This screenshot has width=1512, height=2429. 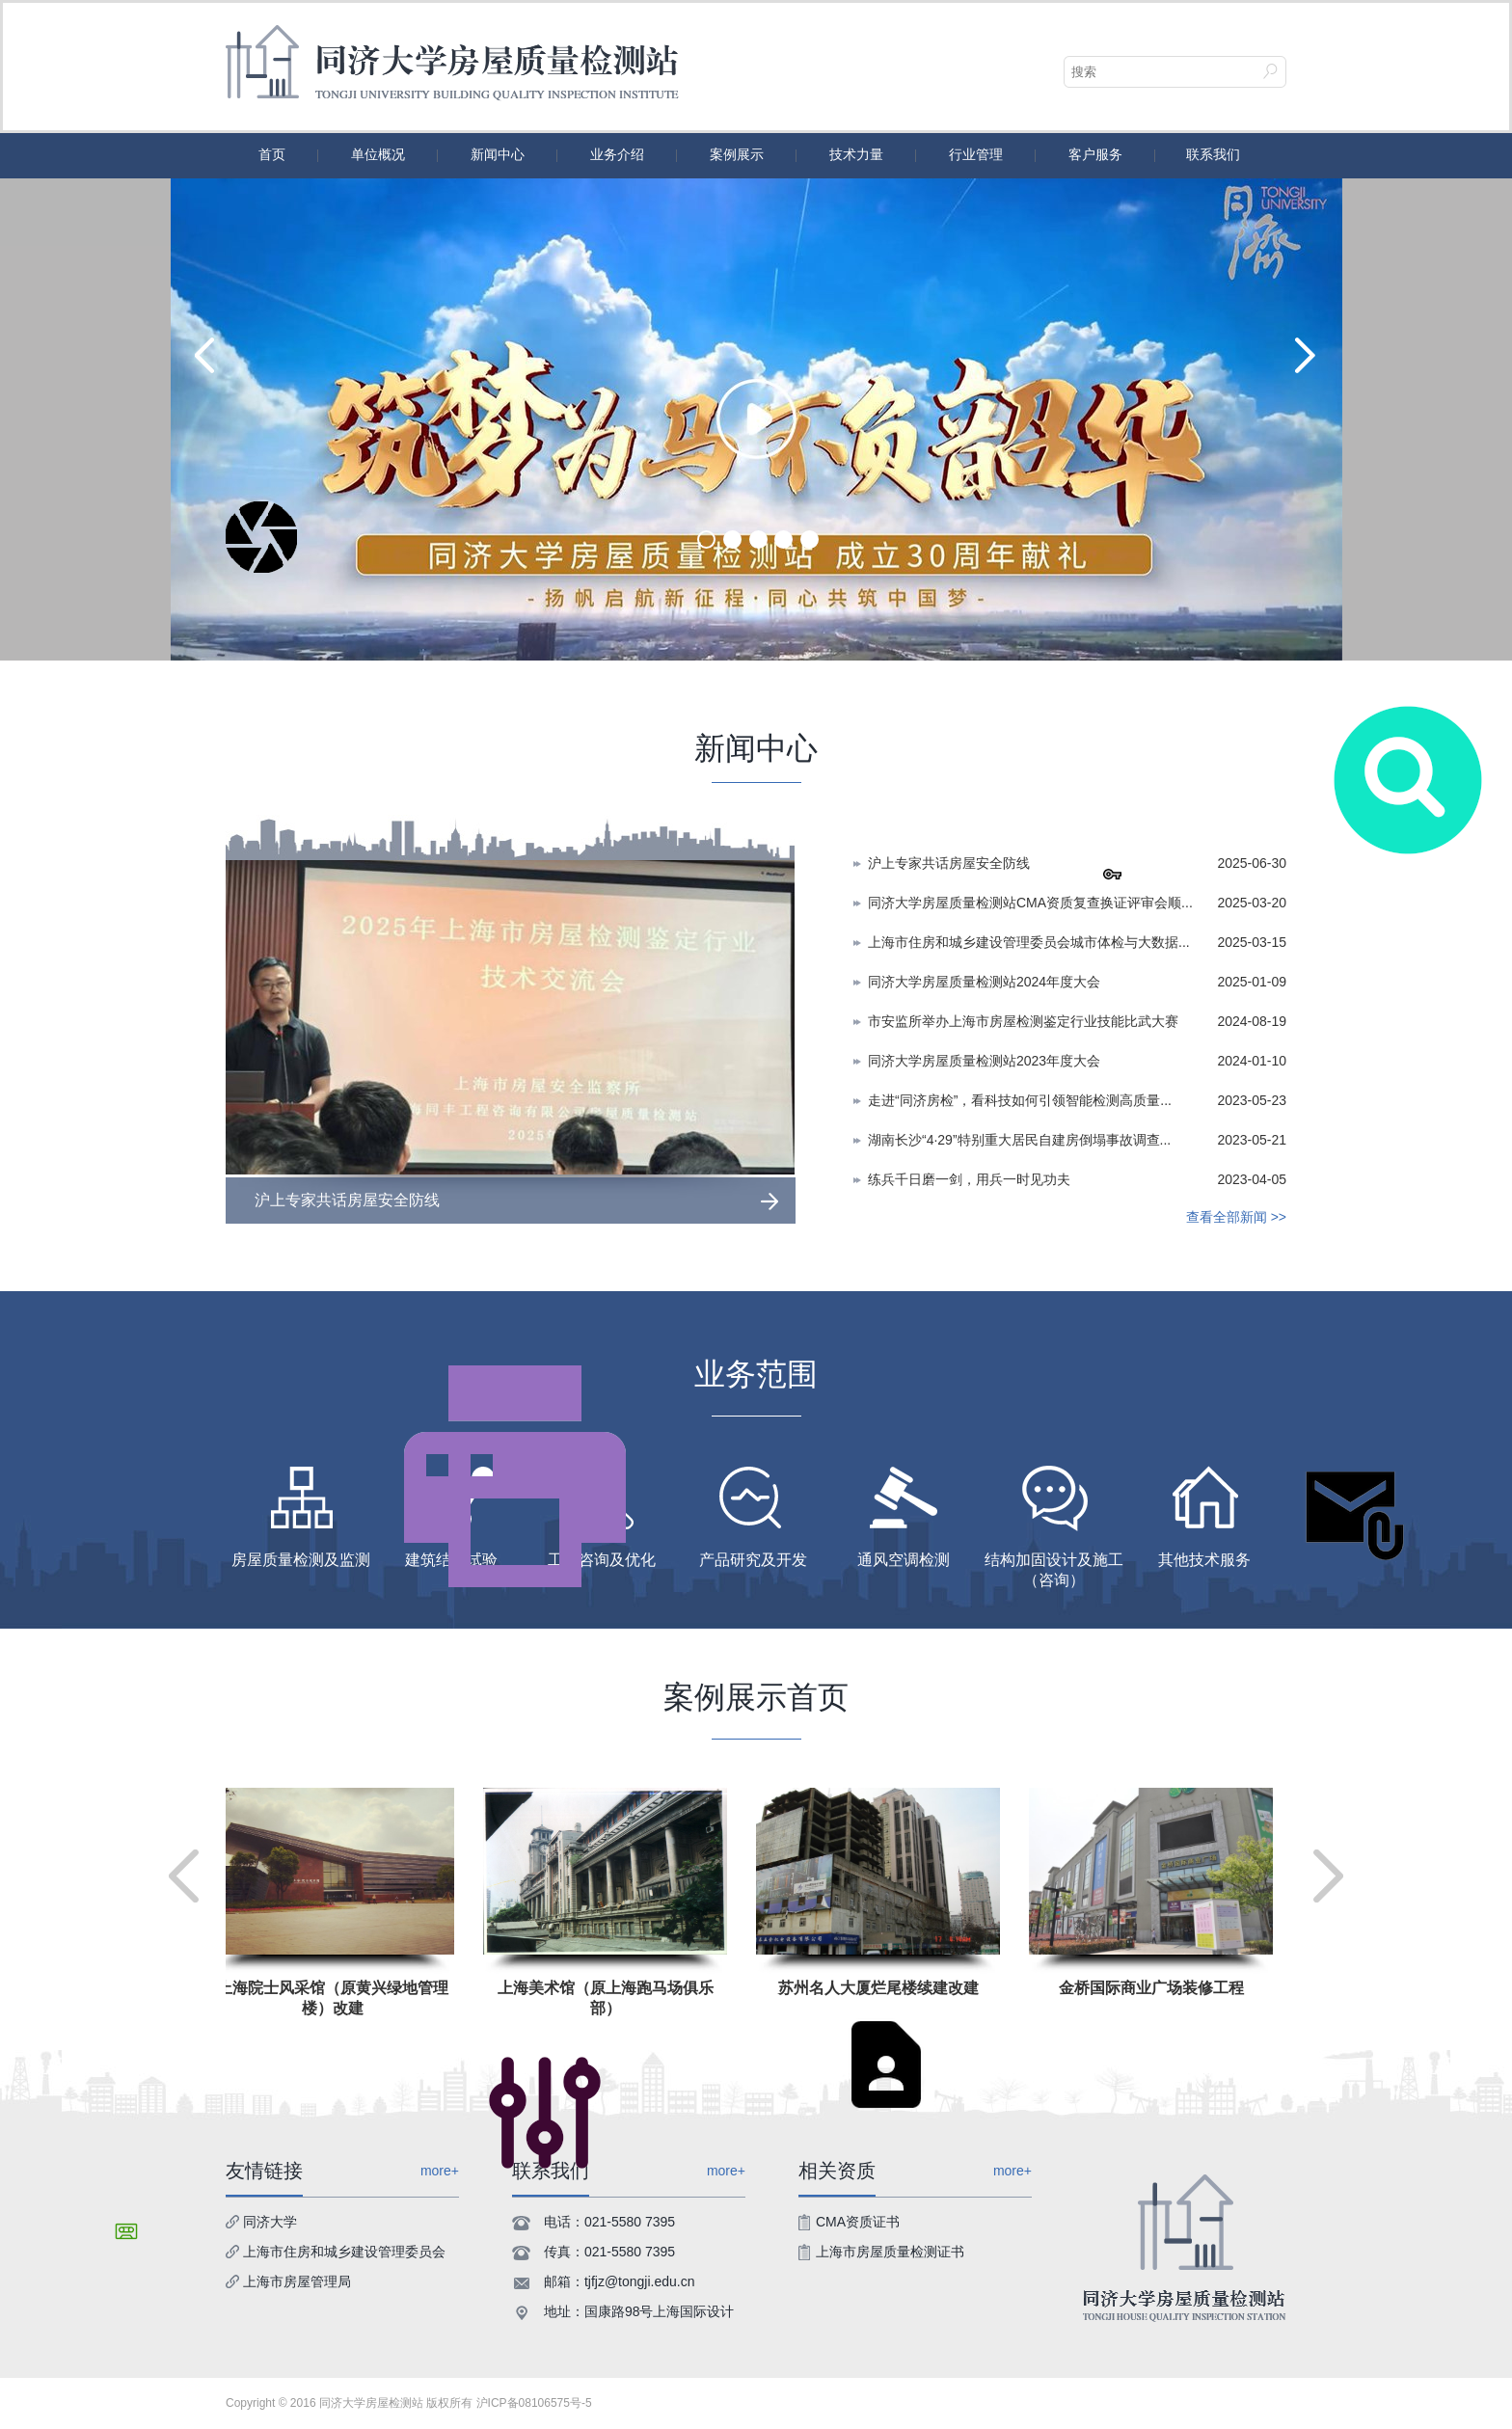 I want to click on access VPN or secure connection settings, so click(x=1112, y=874).